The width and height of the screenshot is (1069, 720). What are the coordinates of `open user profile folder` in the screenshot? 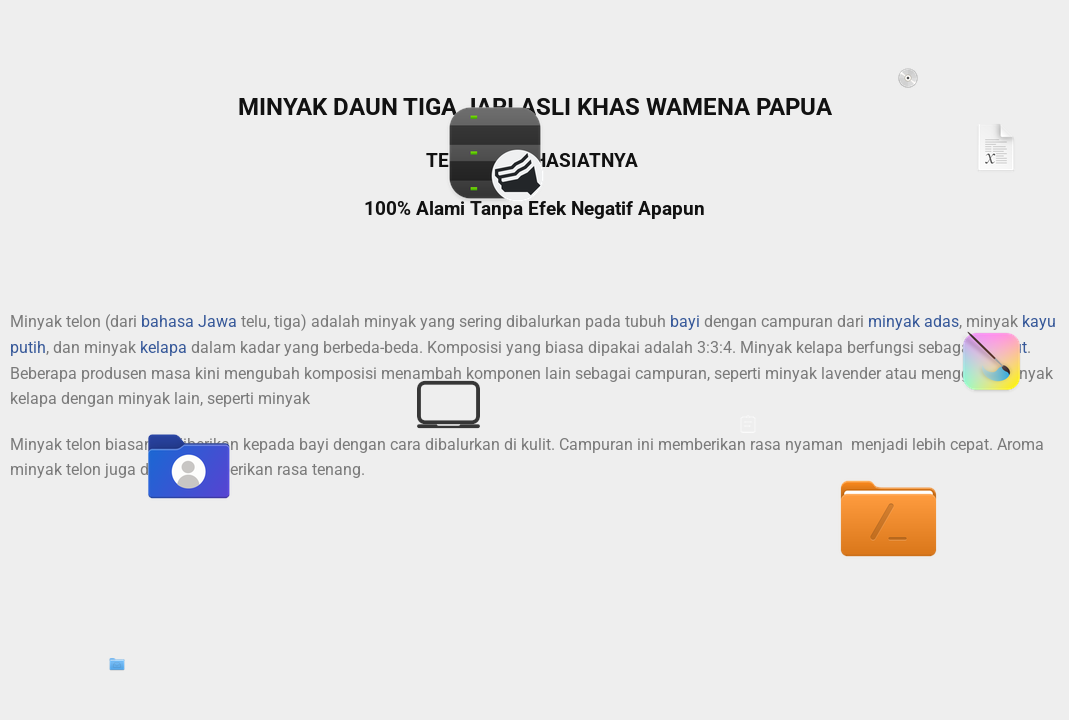 It's located at (188, 468).